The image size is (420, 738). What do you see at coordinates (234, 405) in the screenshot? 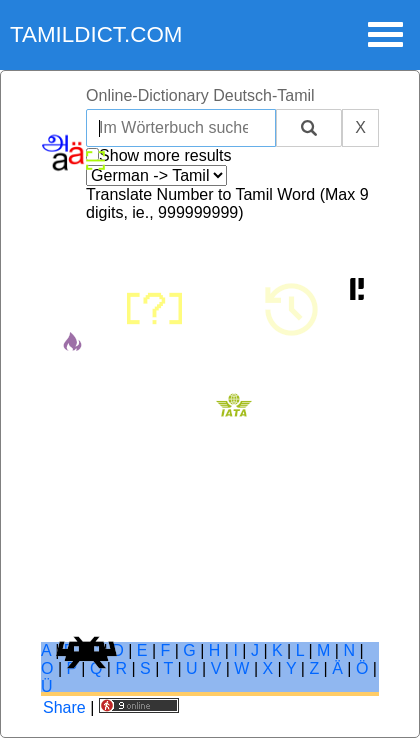
I see `international air transport association logo` at bounding box center [234, 405].